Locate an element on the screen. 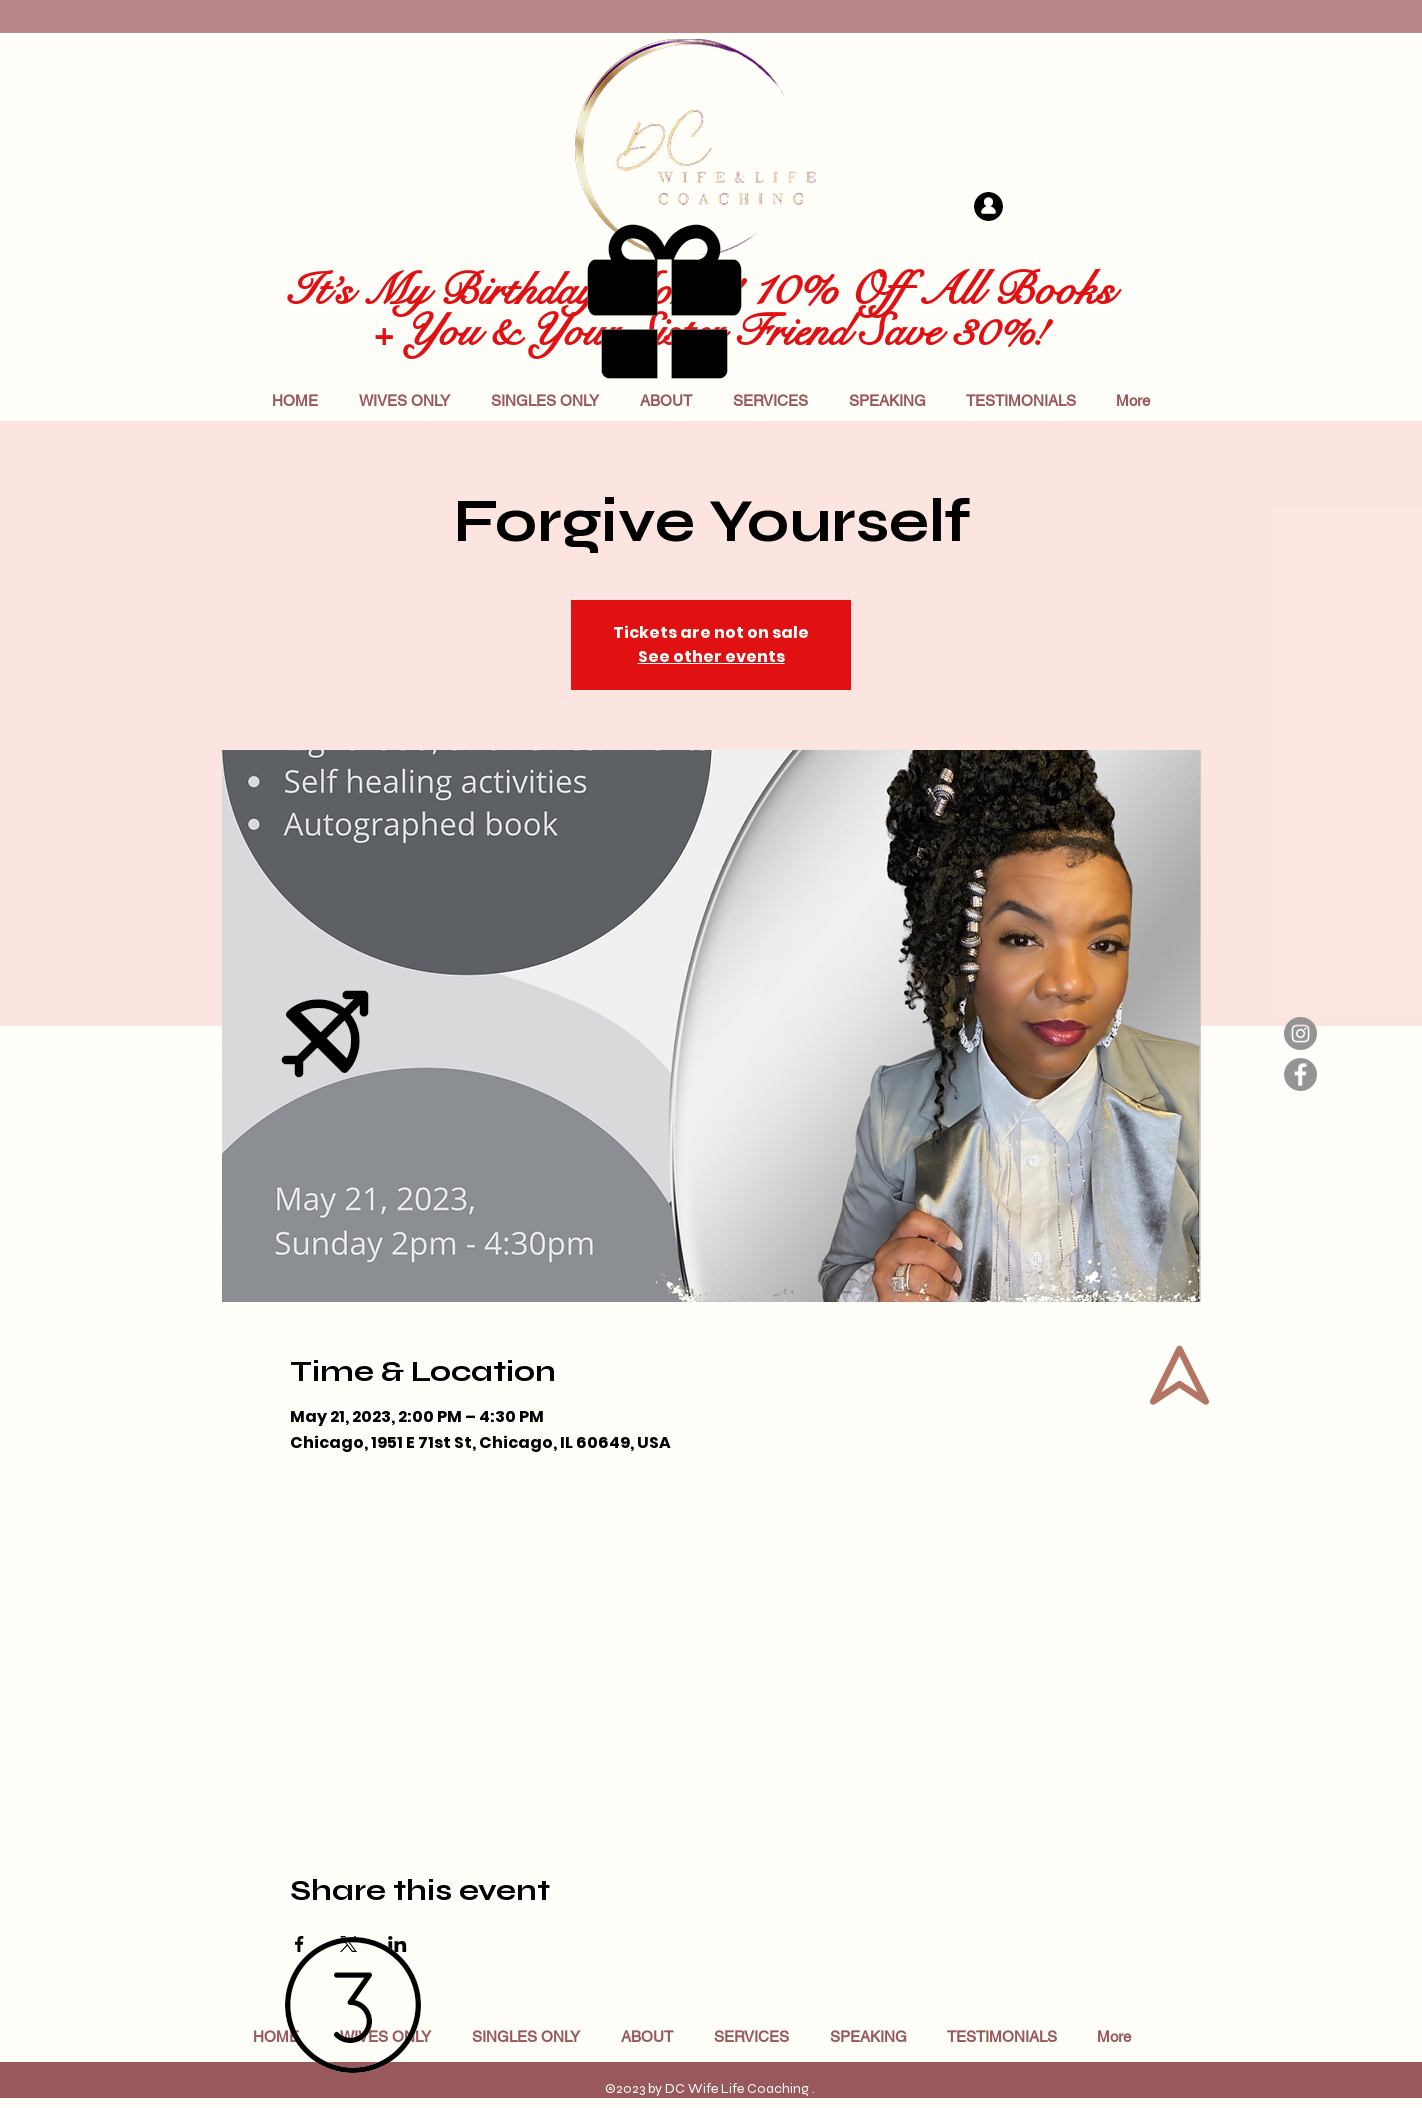  view user profile is located at coordinates (988, 206).